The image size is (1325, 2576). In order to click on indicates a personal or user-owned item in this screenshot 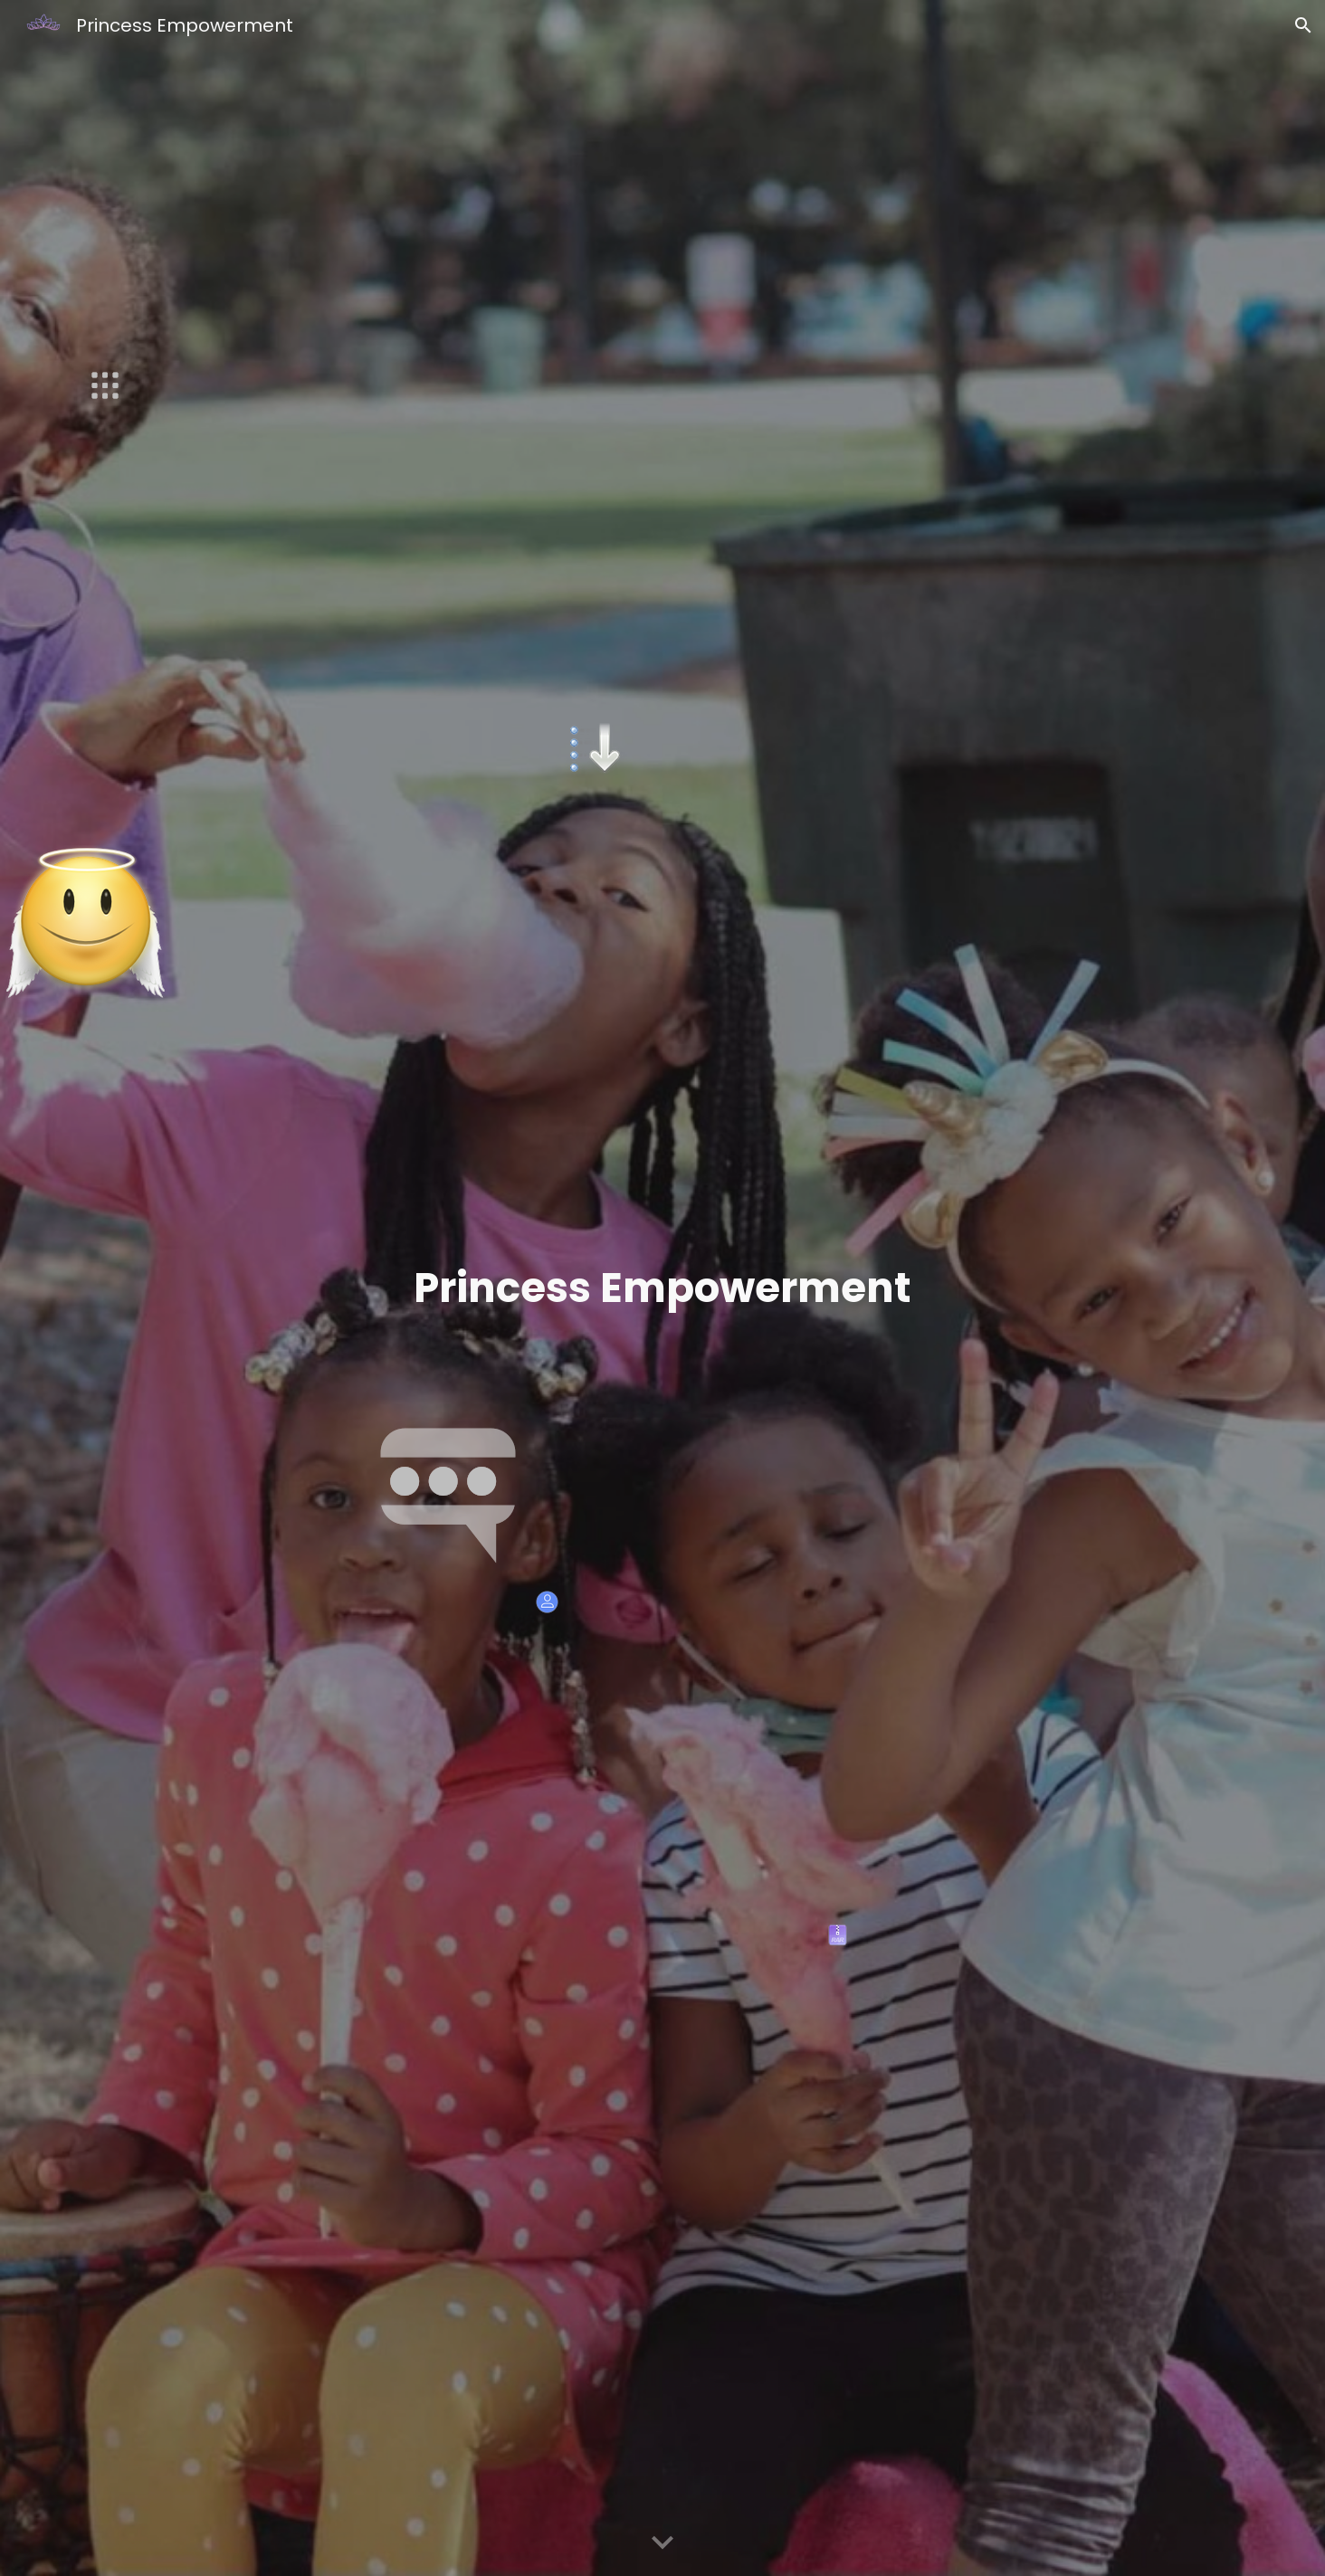, I will do `click(547, 1602)`.